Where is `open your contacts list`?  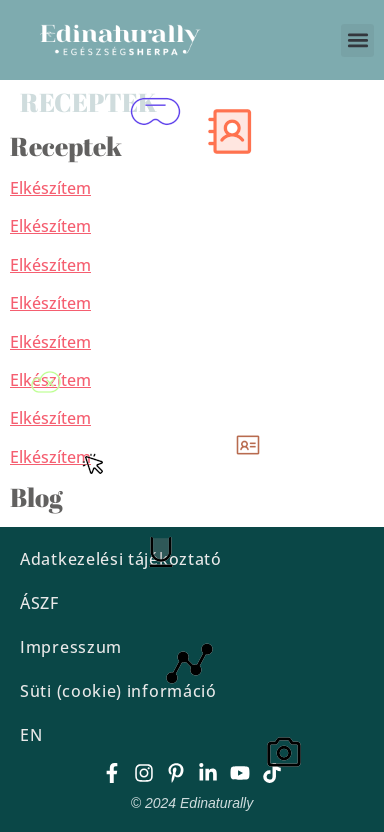
open your contacts list is located at coordinates (230, 131).